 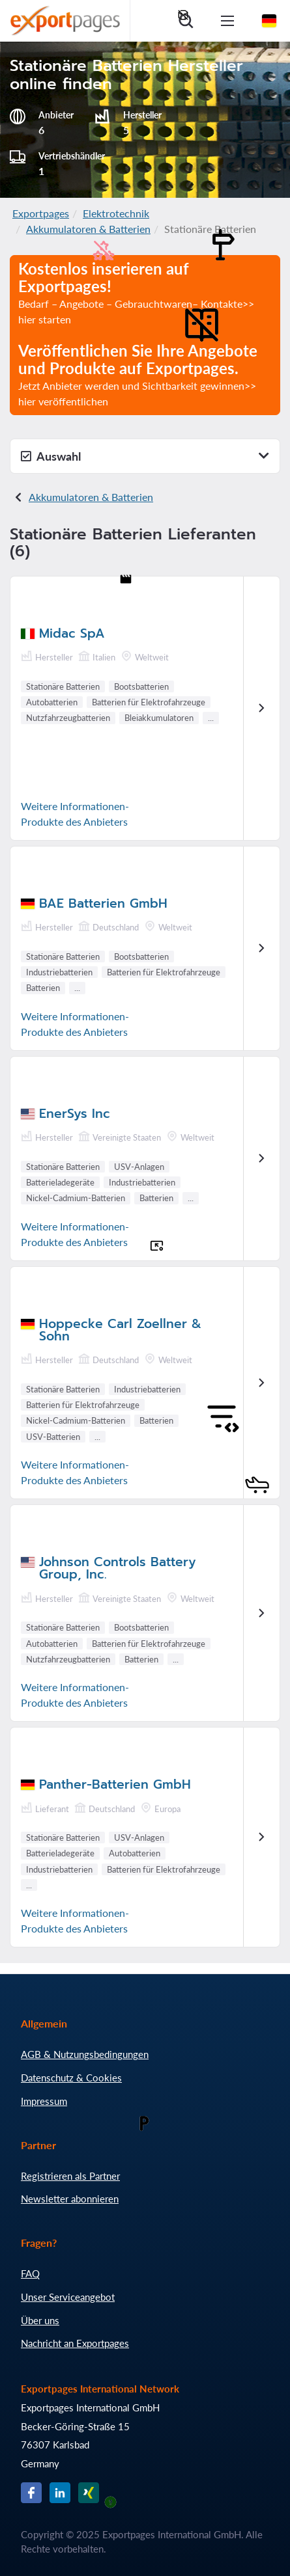 I want to click on pin item to the end of a list, so click(x=156, y=1245).